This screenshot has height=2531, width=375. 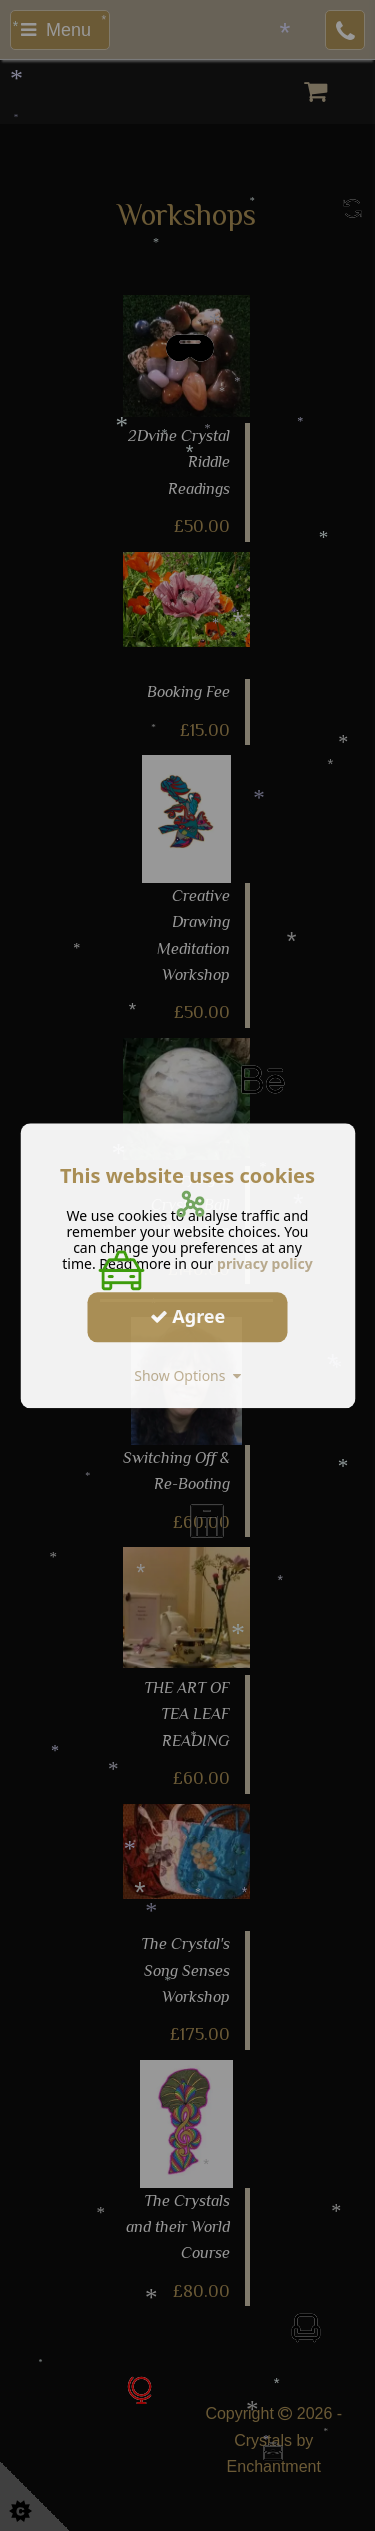 I want to click on visit behance profile or portfolio, so click(x=261, y=1079).